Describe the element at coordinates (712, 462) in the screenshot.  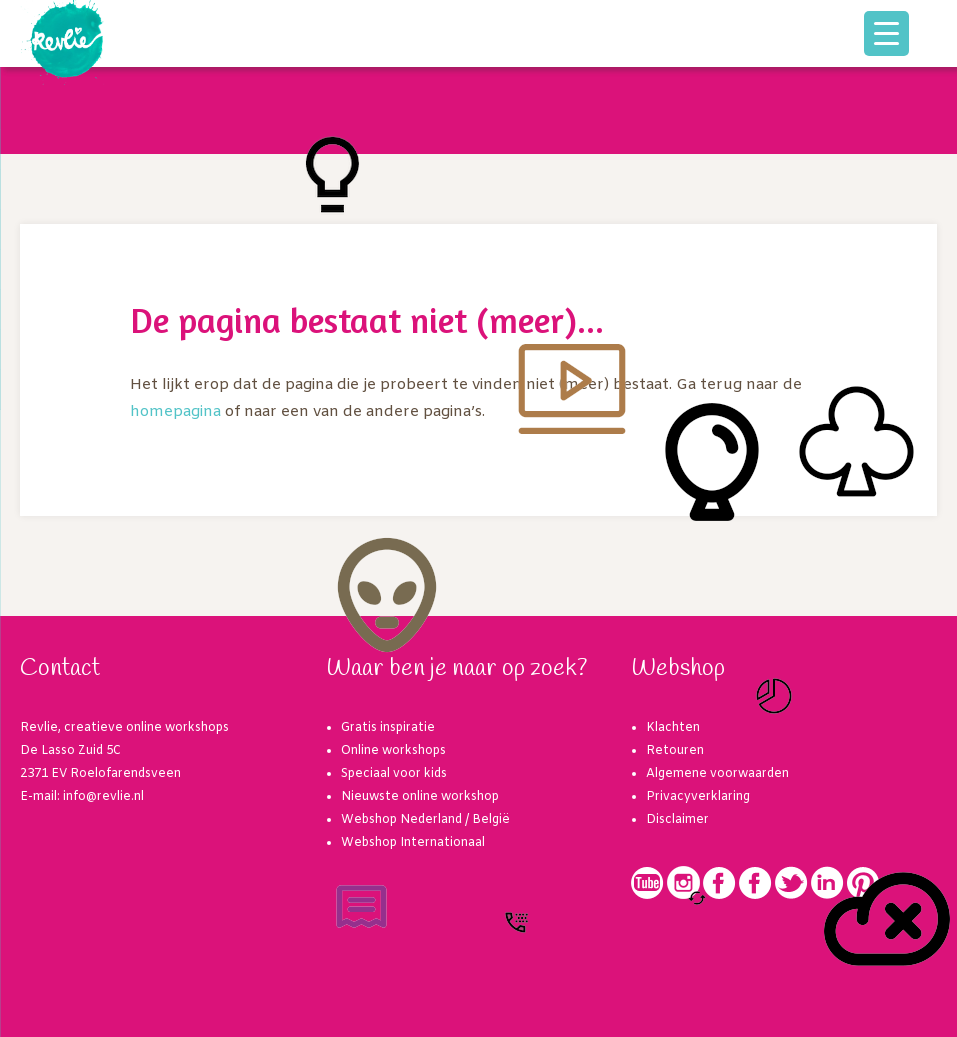
I see `celebrate an event or milestone` at that location.